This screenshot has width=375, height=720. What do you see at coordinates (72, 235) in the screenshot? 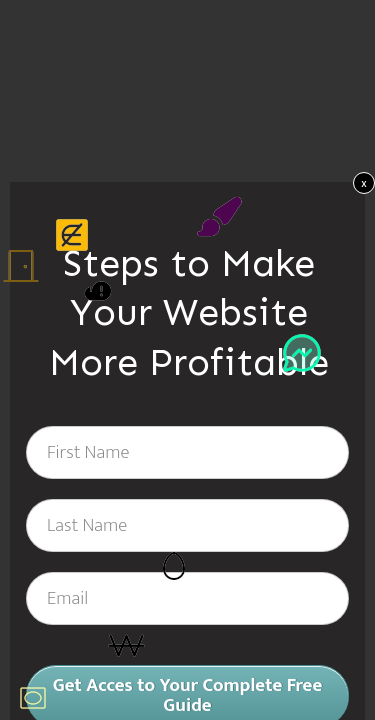
I see `indicates item is not part of a set or group` at bounding box center [72, 235].